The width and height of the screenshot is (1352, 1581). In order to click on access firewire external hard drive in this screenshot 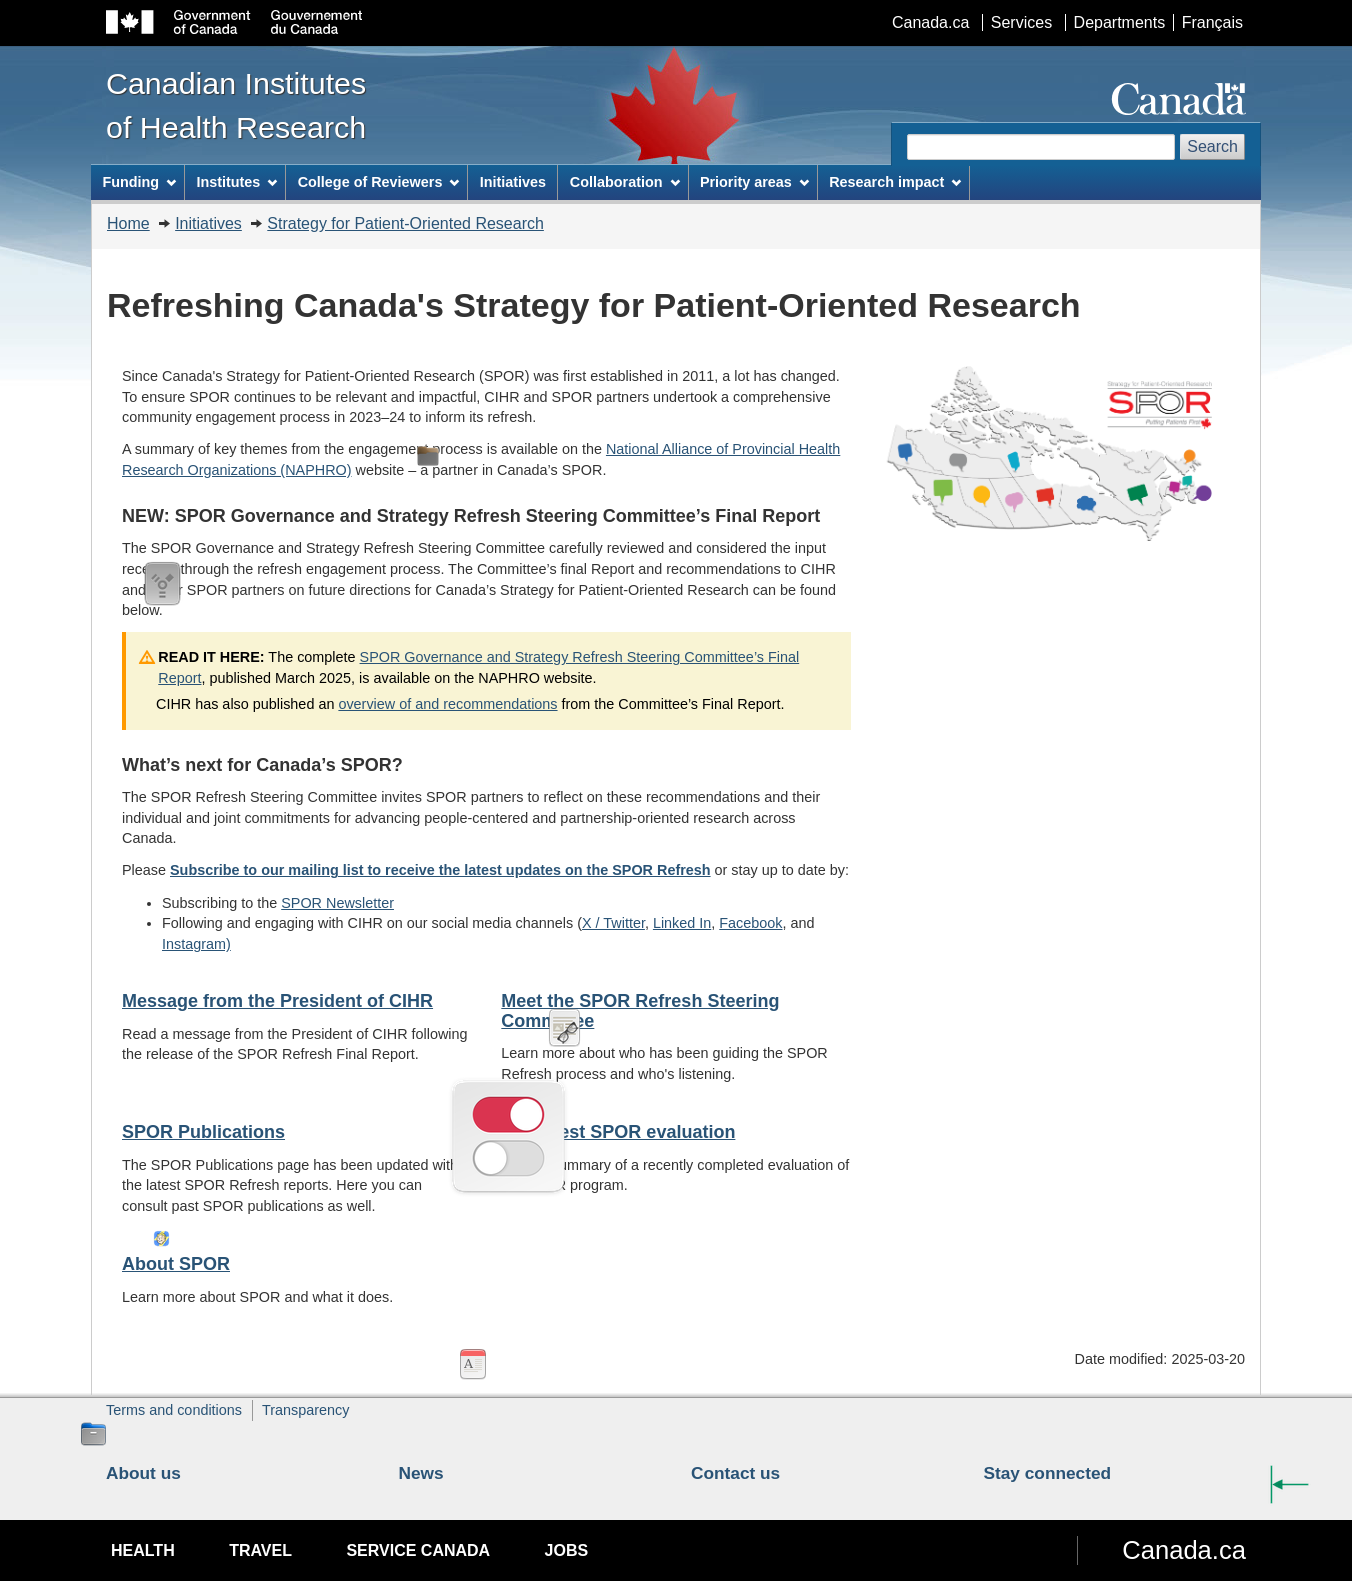, I will do `click(162, 583)`.